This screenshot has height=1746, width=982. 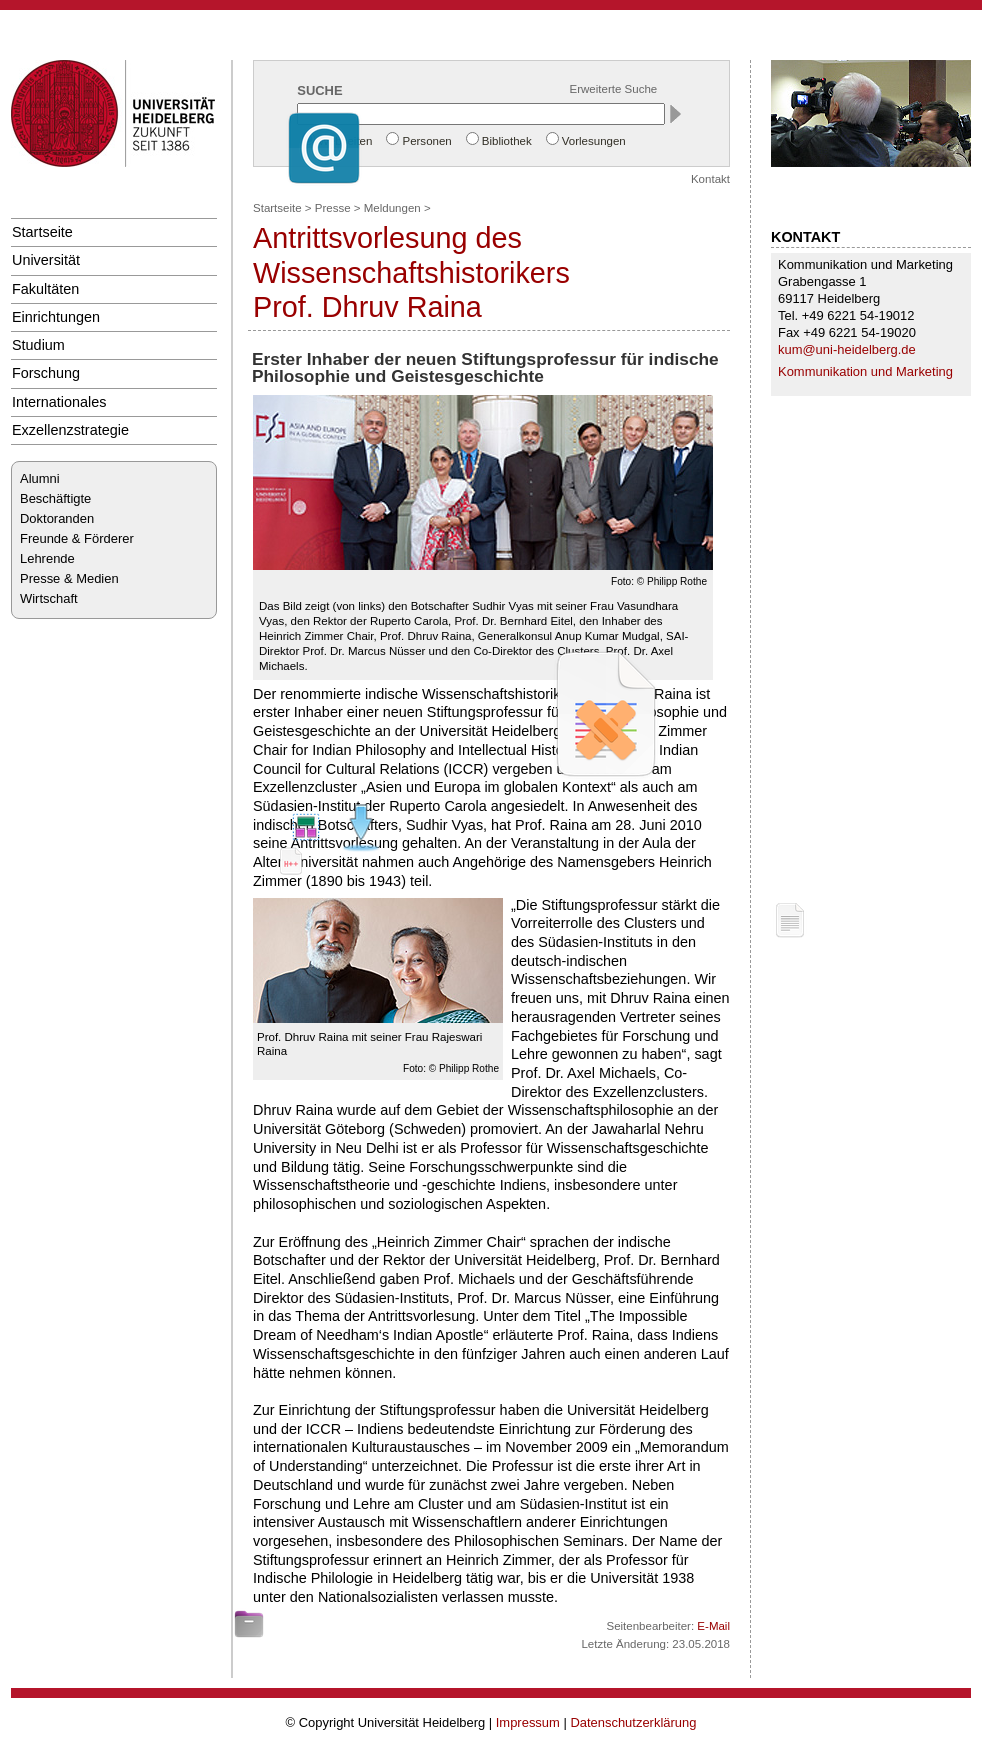 What do you see at coordinates (606, 714) in the screenshot?
I see `a patch or diff file for code changes` at bounding box center [606, 714].